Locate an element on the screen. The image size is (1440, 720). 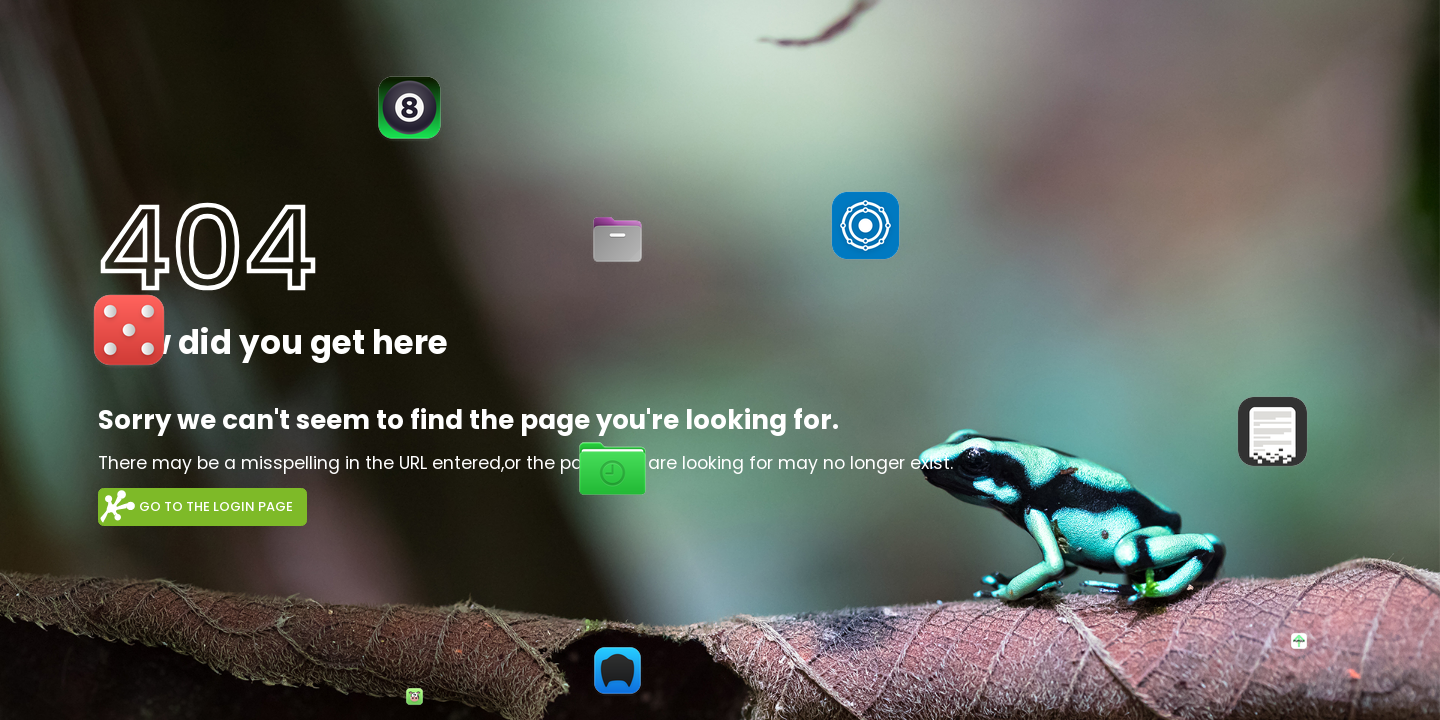
open the nautilus file manager is located at coordinates (617, 239).